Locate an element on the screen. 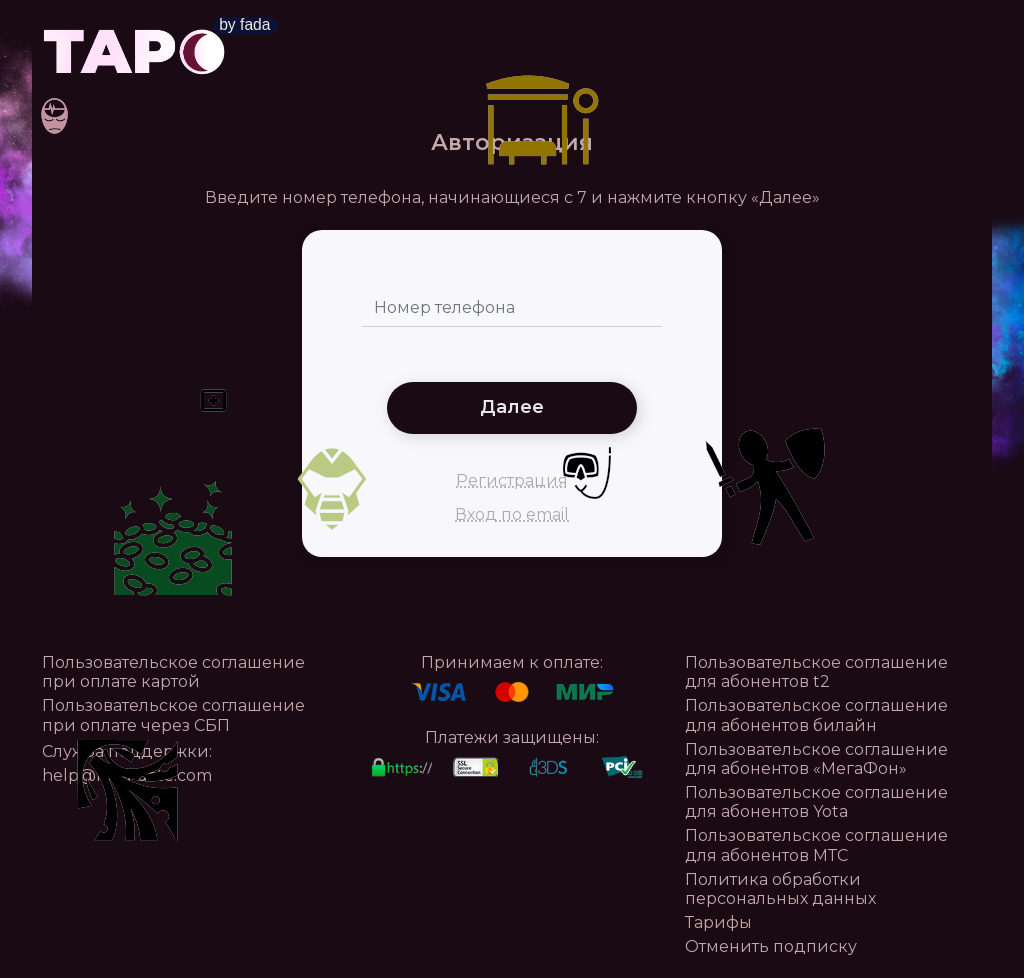  view your in-game currency or coins is located at coordinates (173, 538).